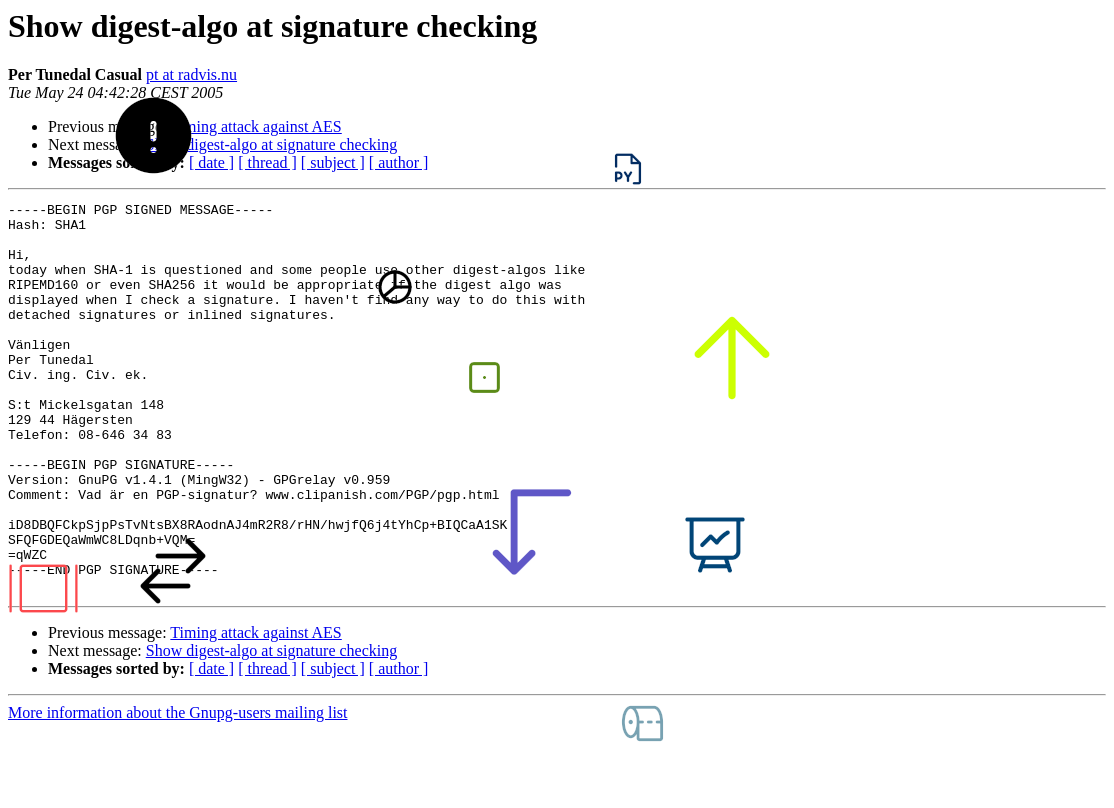 The width and height of the screenshot is (1114, 808). What do you see at coordinates (628, 169) in the screenshot?
I see `a python script or .py file` at bounding box center [628, 169].